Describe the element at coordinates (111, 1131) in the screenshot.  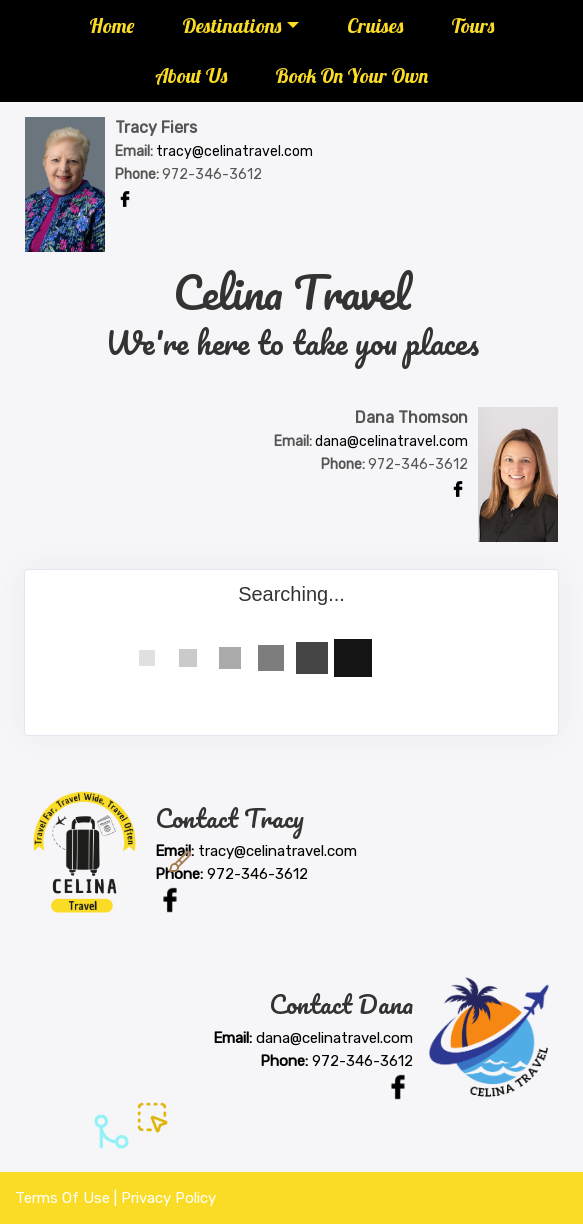
I see `merge branches in a git repository` at that location.